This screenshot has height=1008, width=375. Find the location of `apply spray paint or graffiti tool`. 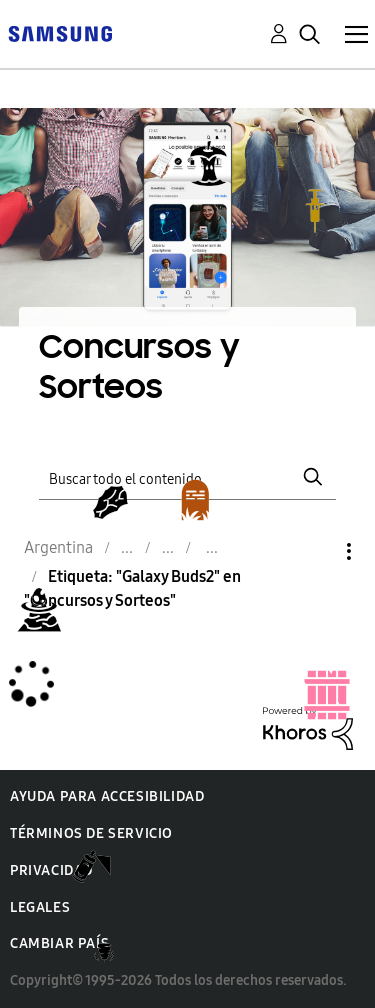

apply spray paint or graffiti tool is located at coordinates (91, 867).